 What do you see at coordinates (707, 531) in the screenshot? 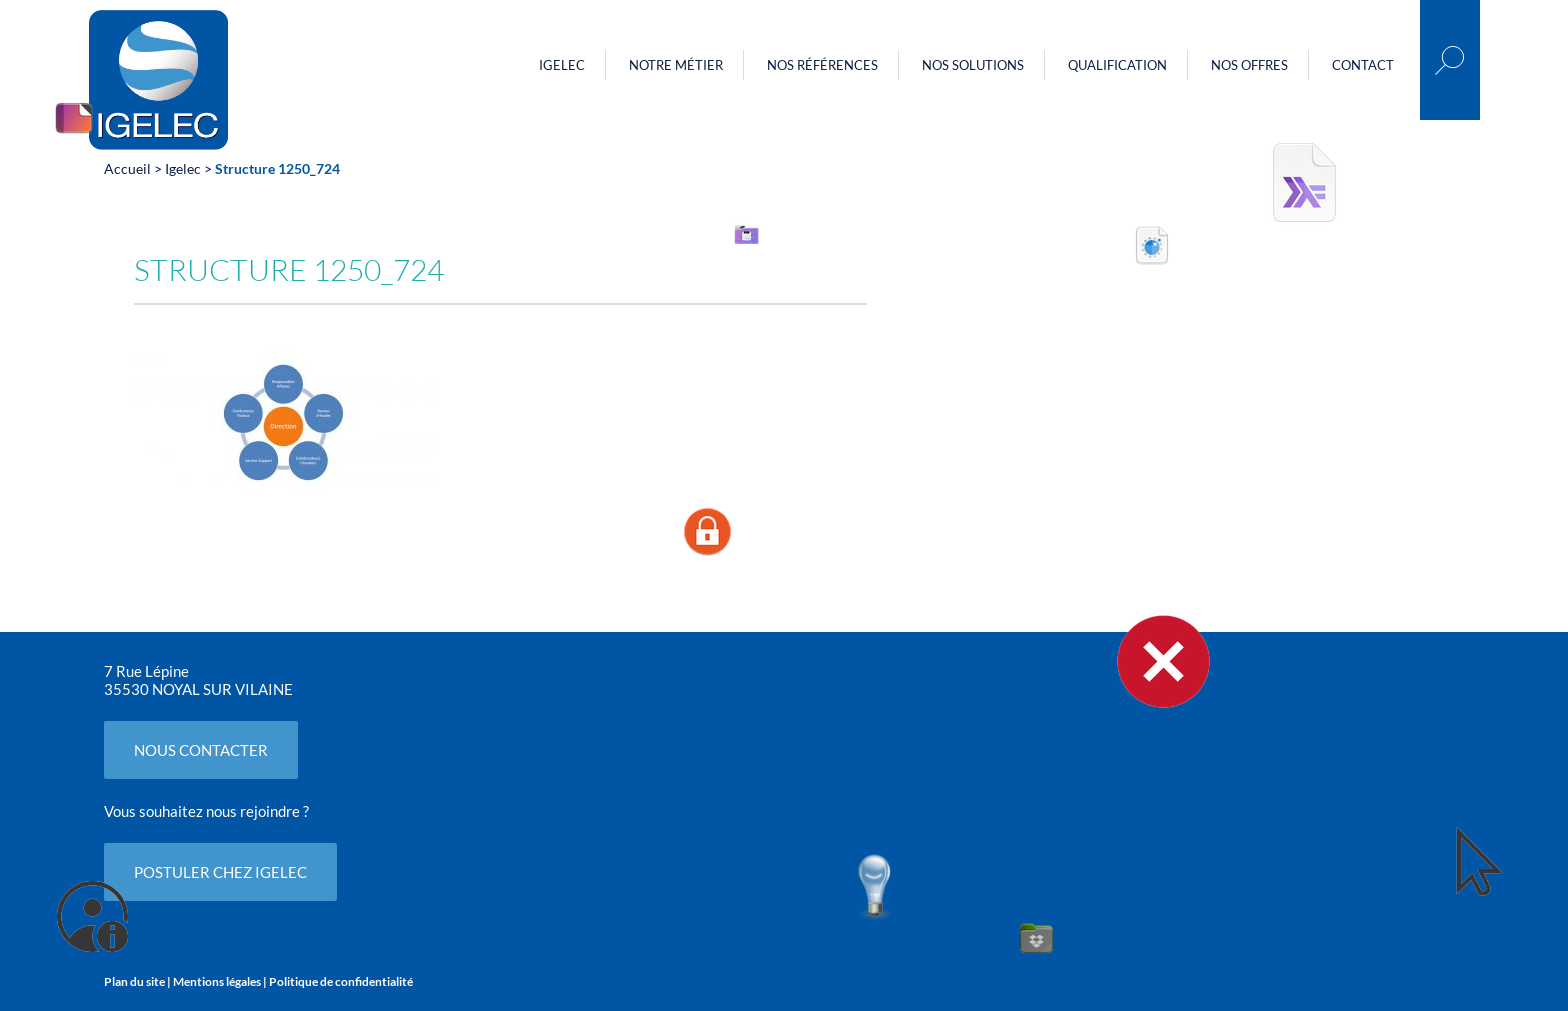
I see `indicates a file or folder is read-only` at bounding box center [707, 531].